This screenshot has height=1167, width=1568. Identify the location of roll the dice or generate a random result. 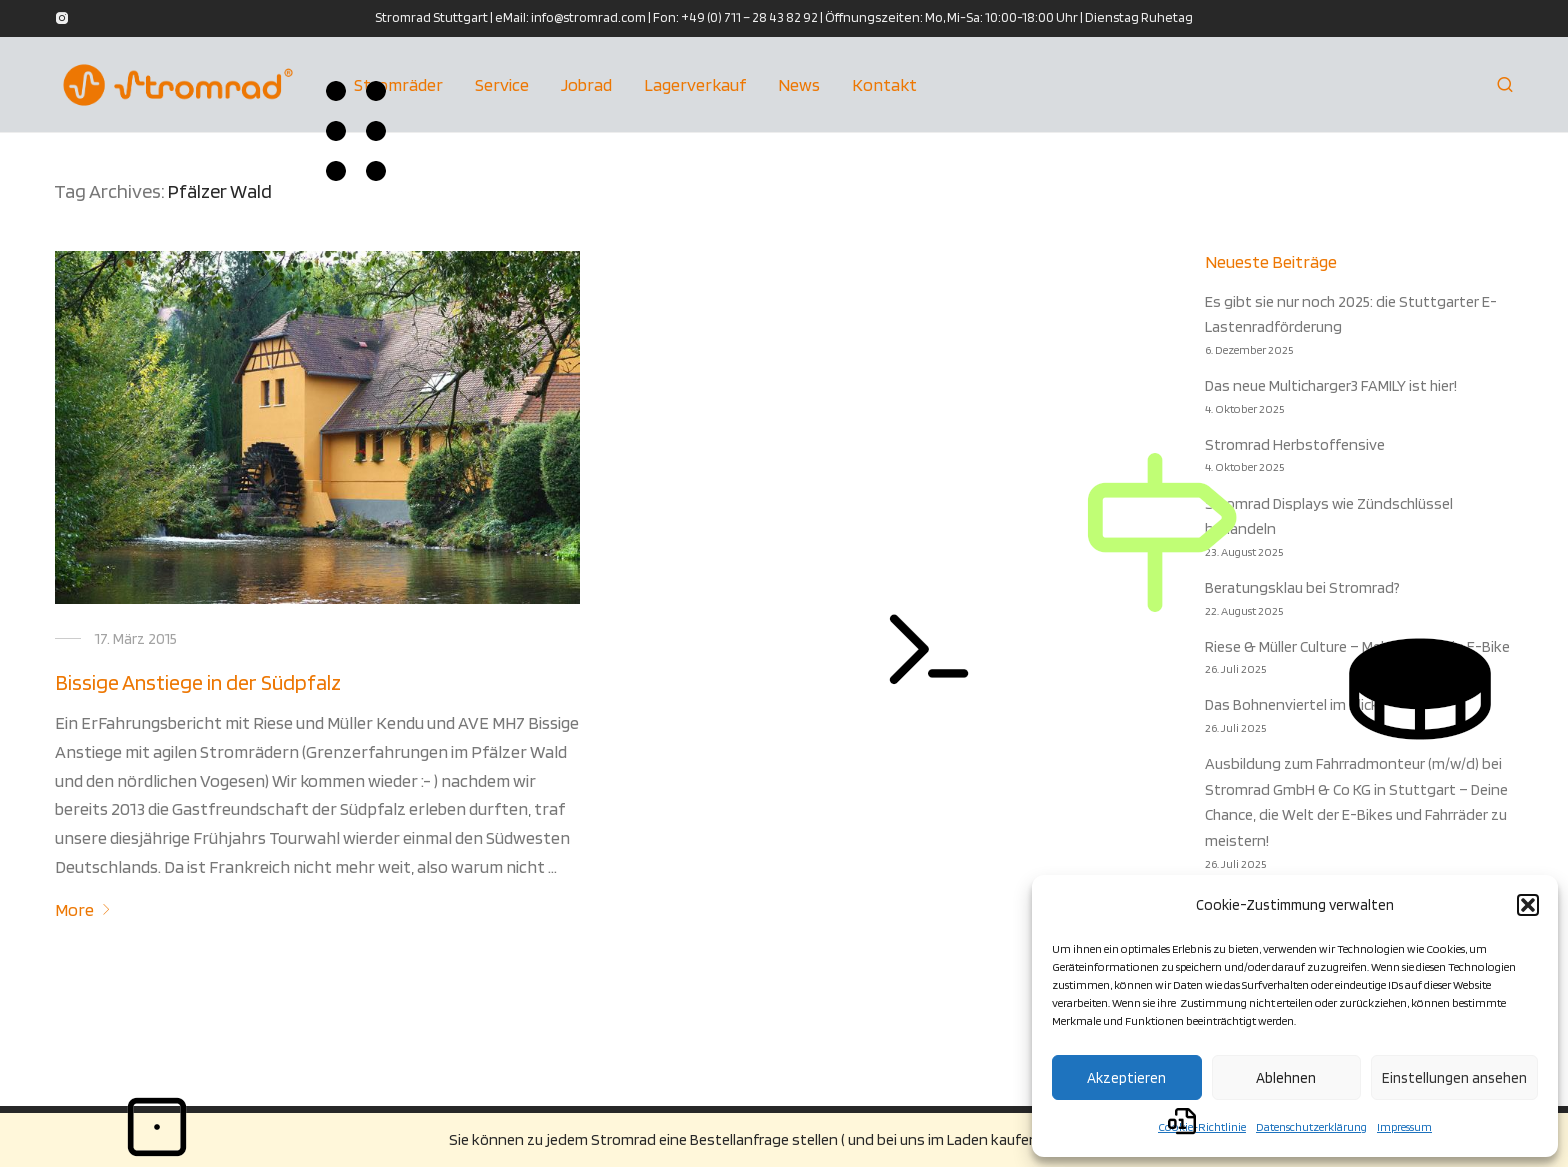
(157, 1127).